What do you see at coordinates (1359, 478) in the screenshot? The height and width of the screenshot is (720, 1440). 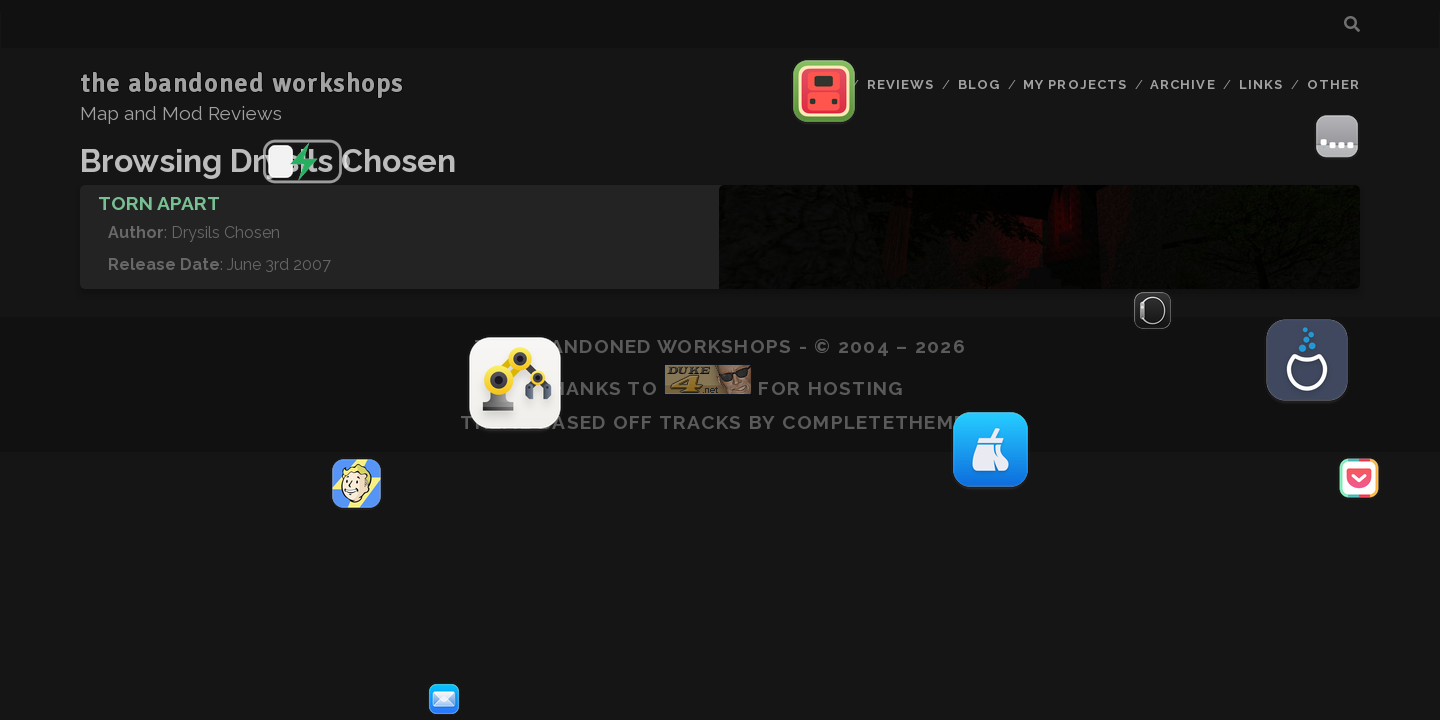 I see `open the pocket app to view saved articles` at bounding box center [1359, 478].